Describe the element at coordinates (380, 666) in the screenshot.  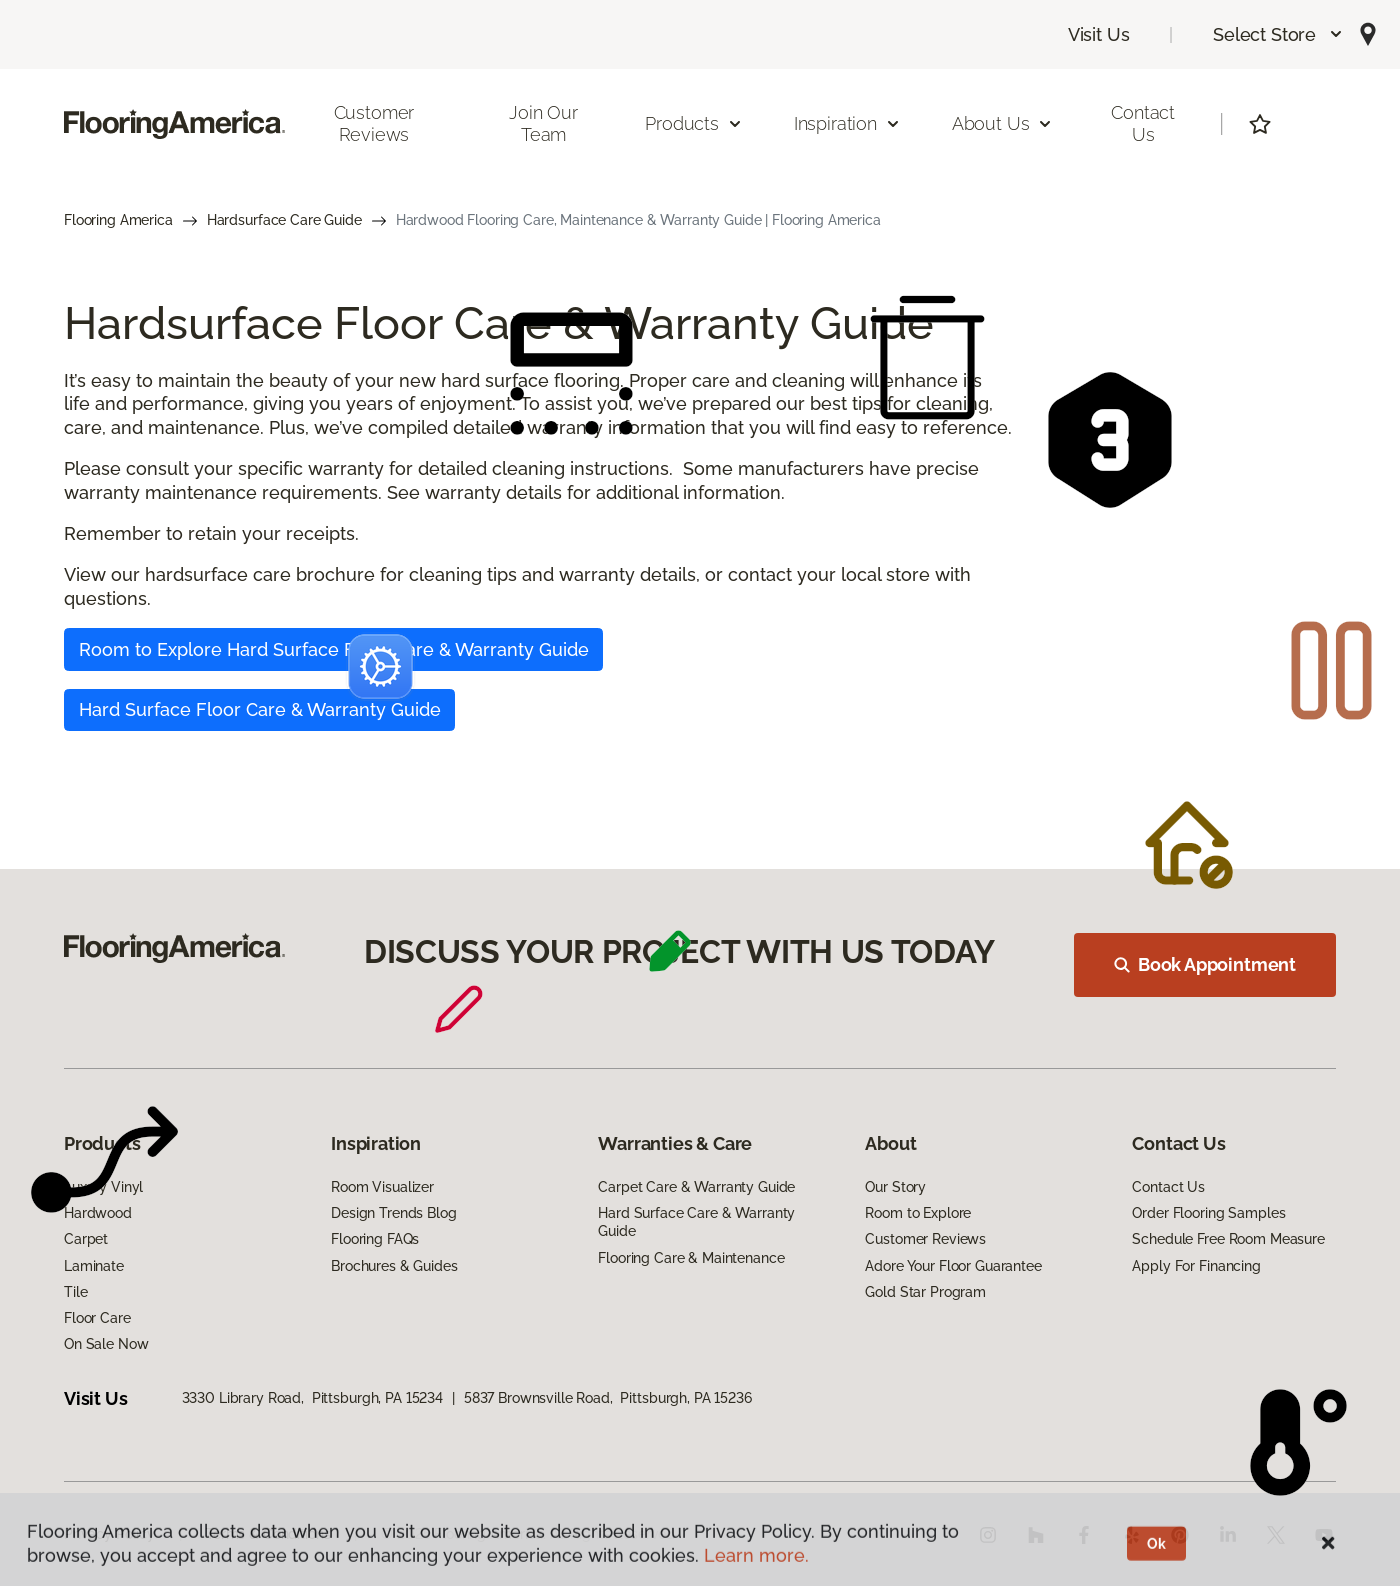
I see `access system settings and preferences` at that location.